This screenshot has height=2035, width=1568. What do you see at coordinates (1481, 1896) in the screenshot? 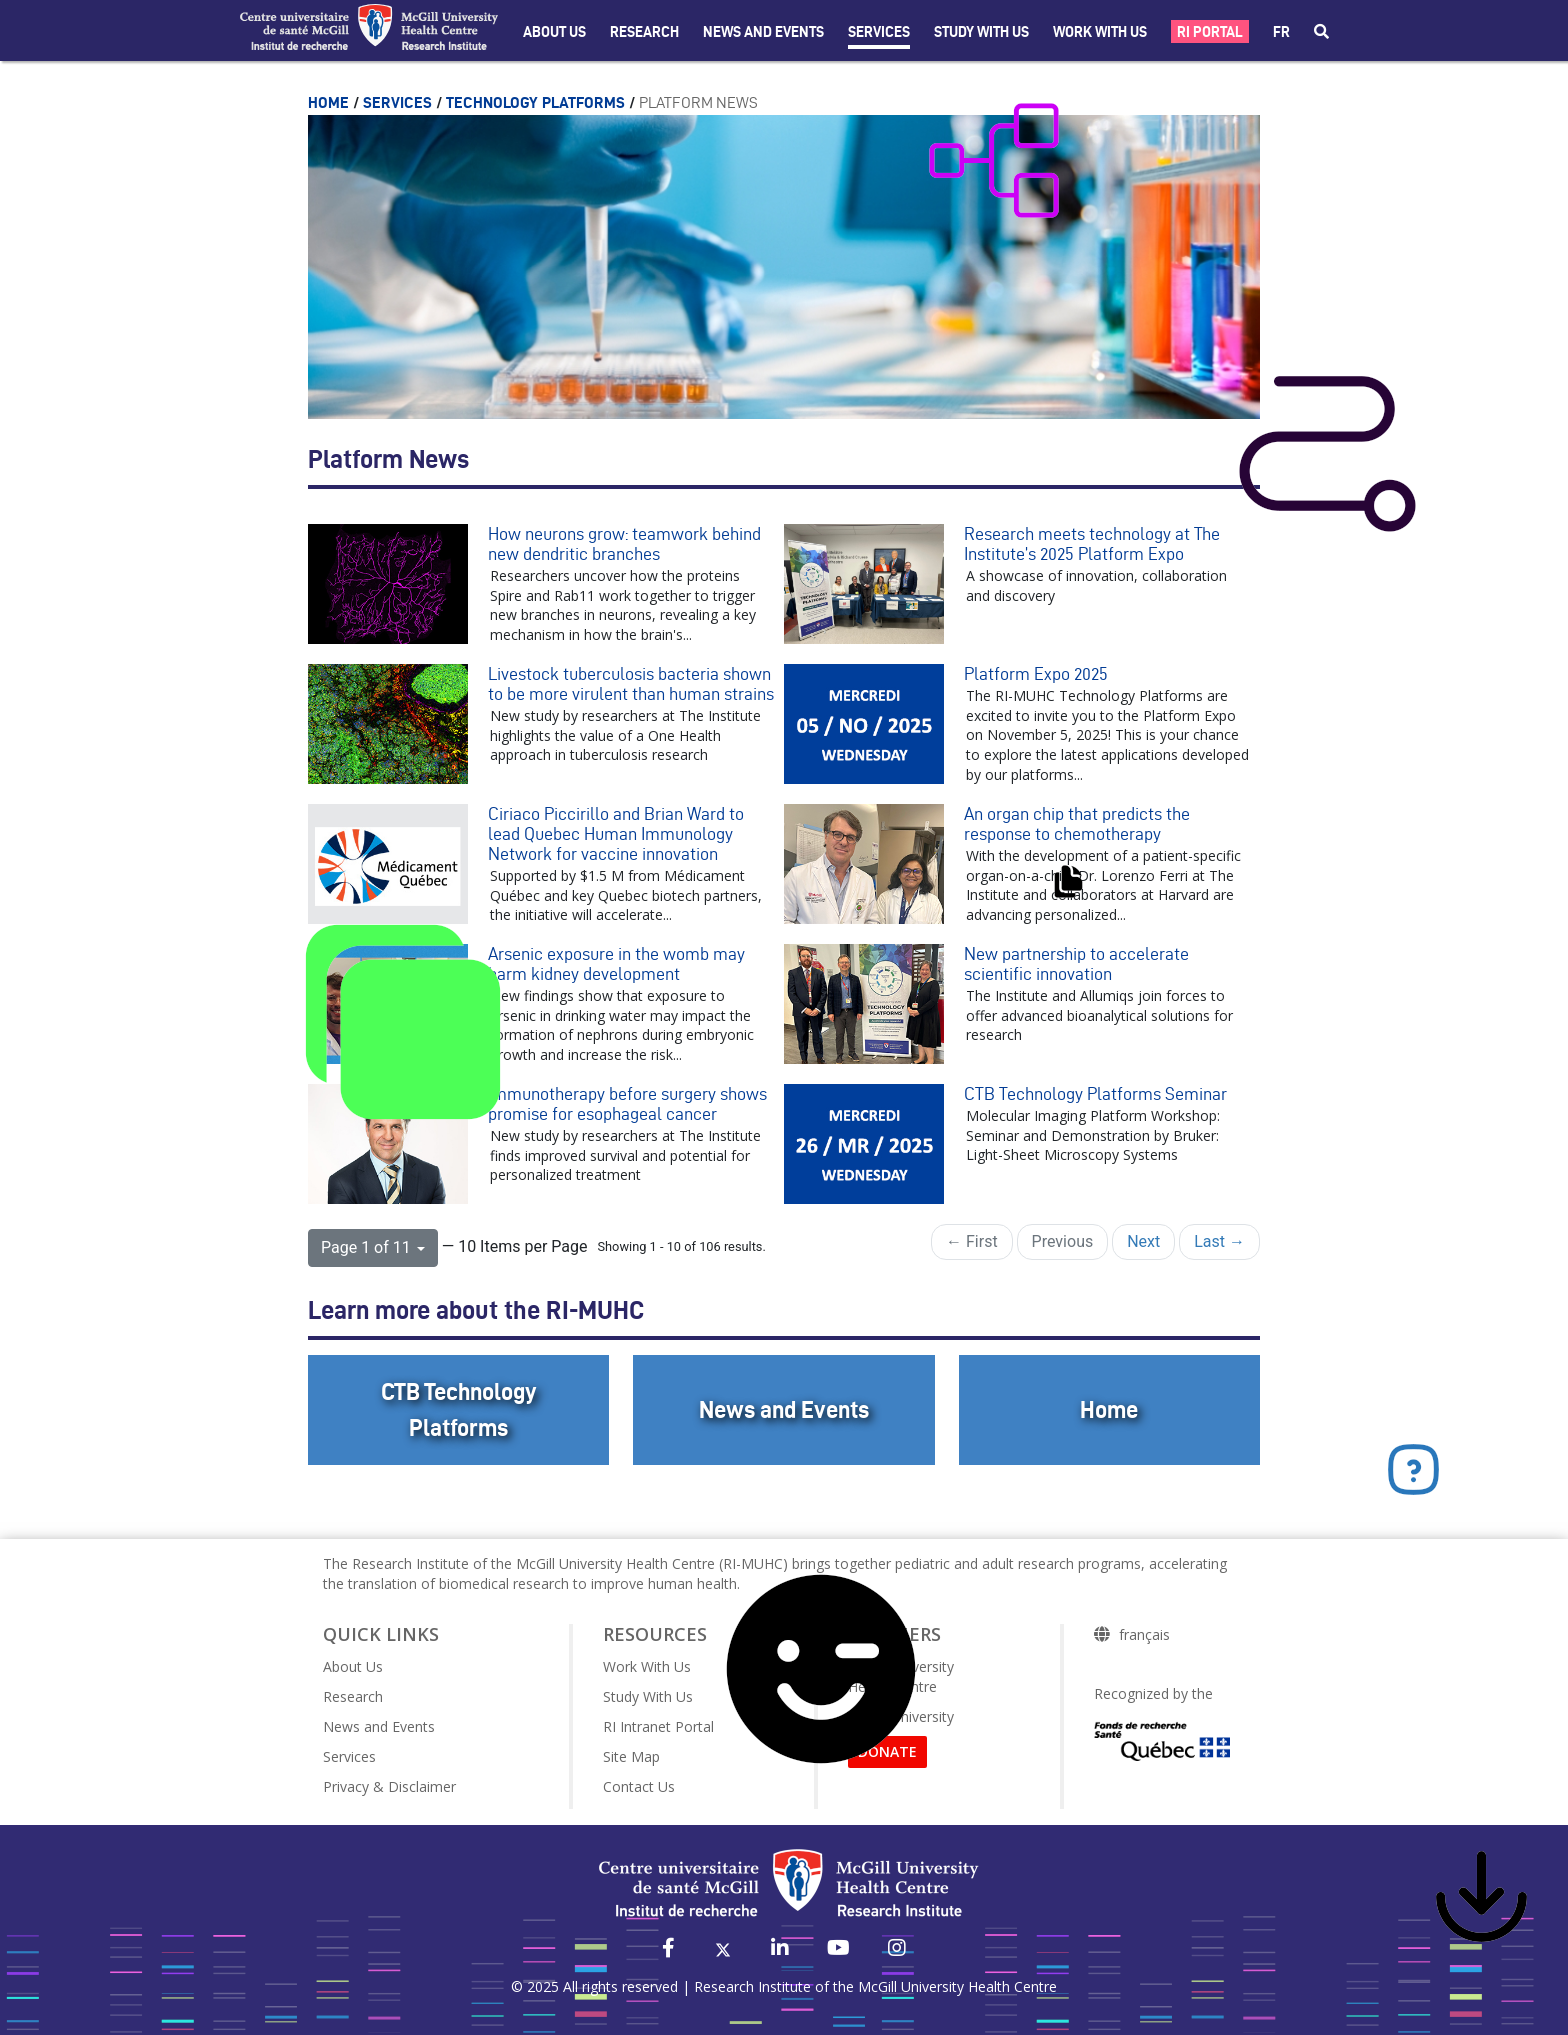
I see `download file to device` at bounding box center [1481, 1896].